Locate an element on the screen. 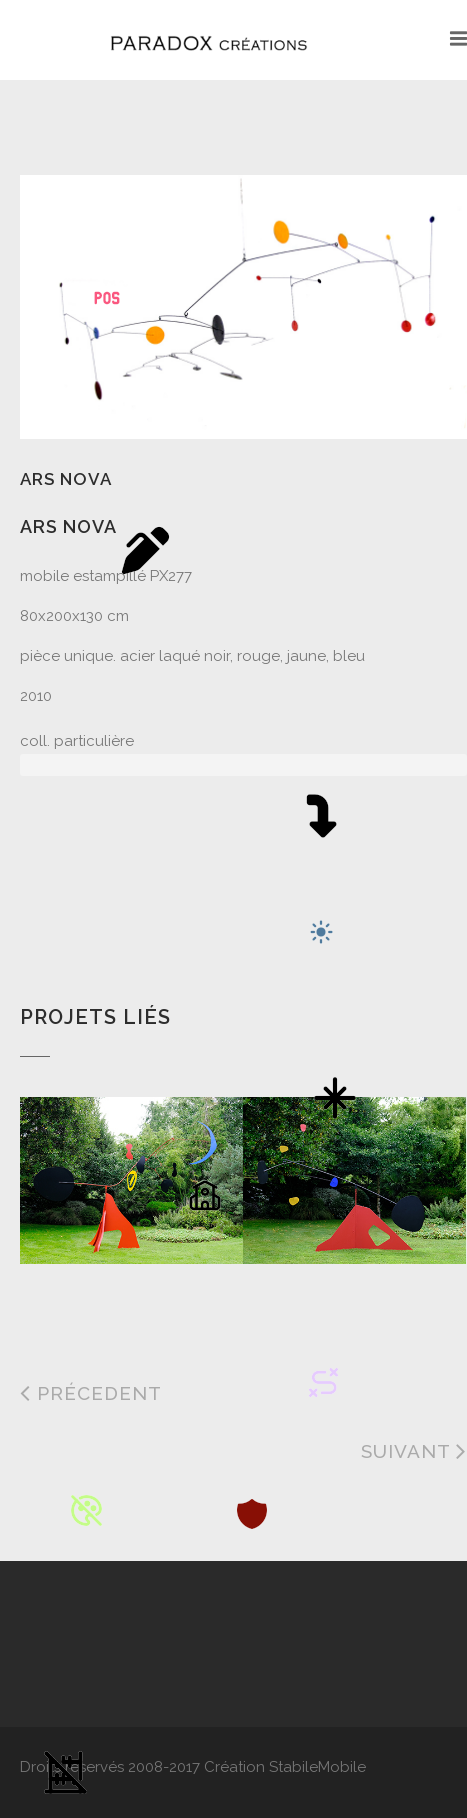  increase screen brightness is located at coordinates (321, 932).